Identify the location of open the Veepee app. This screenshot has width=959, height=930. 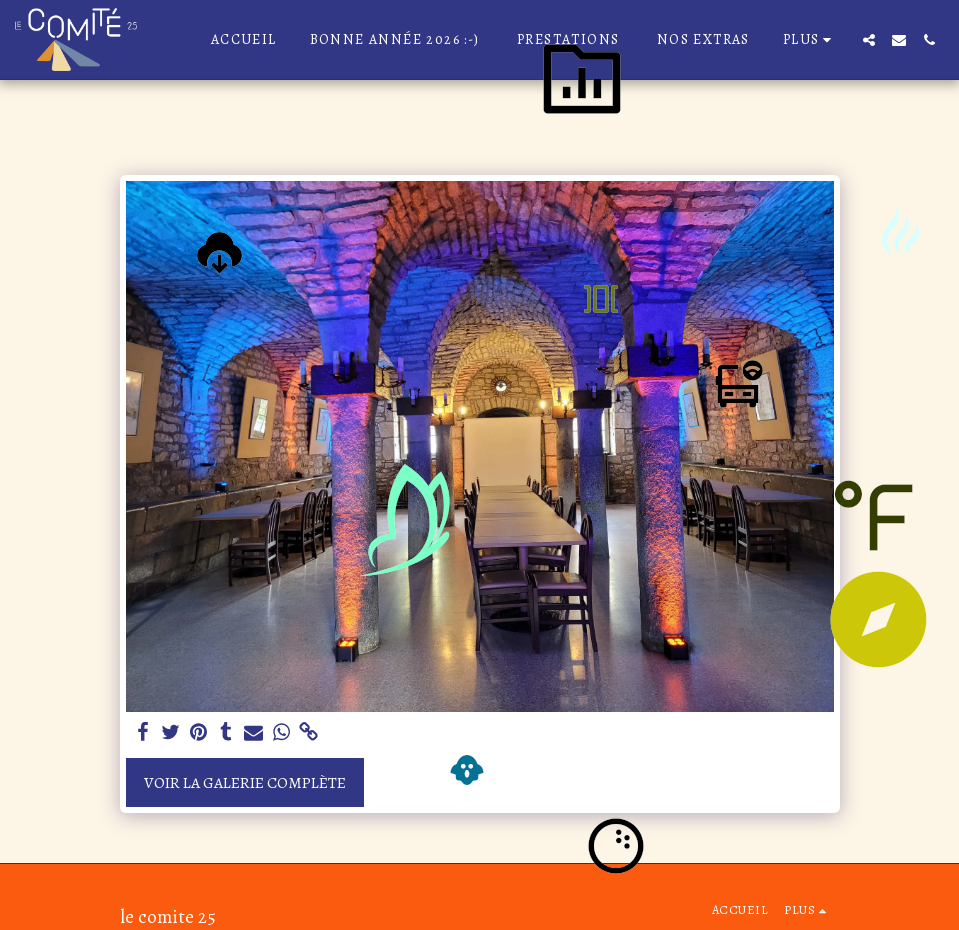
(405, 520).